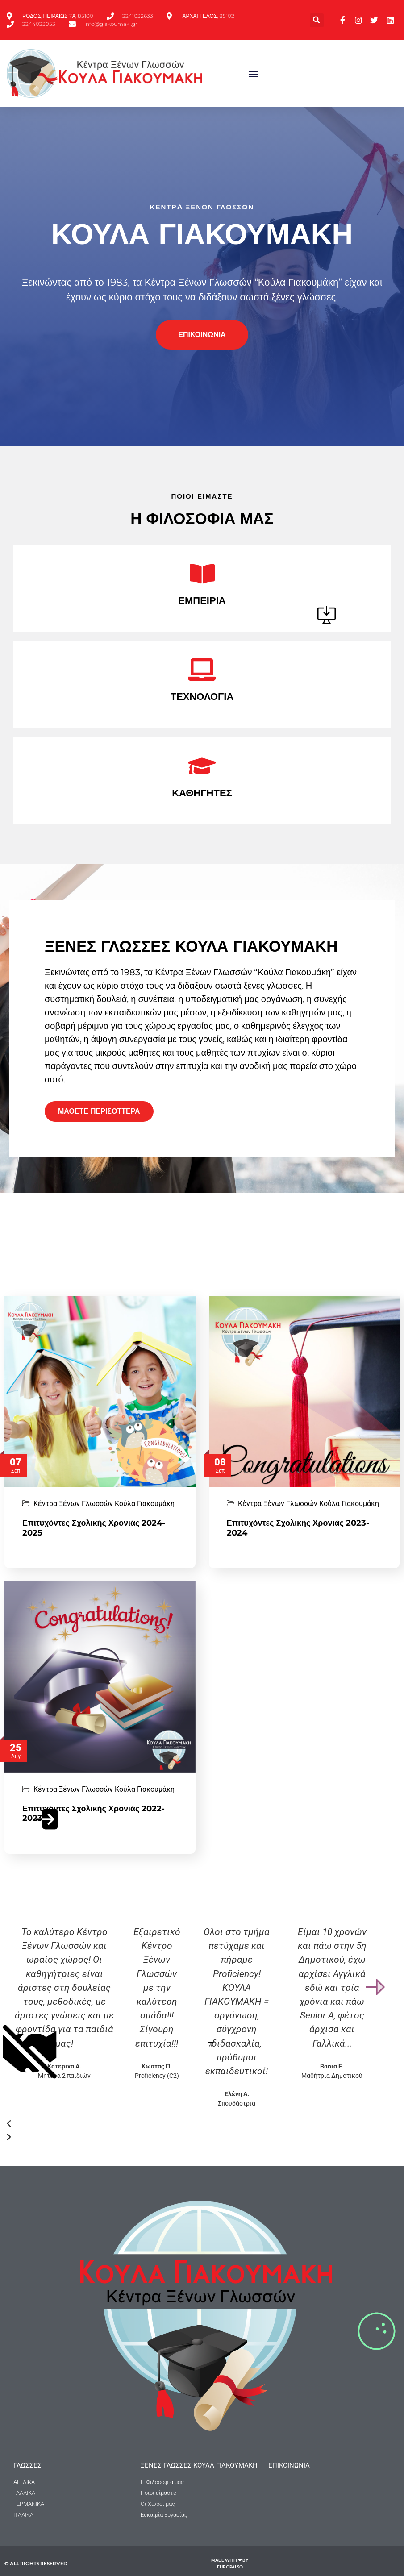  I want to click on access bowling or sports games, so click(376, 2331).